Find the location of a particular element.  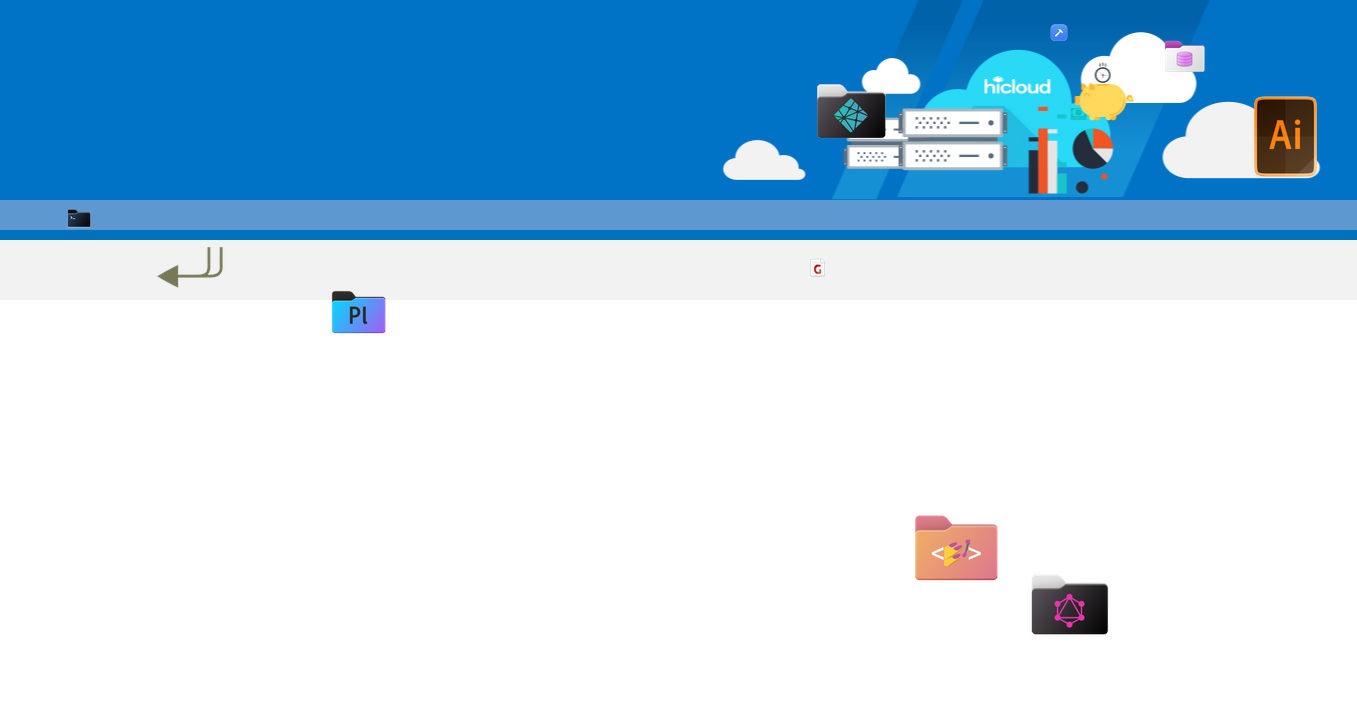

folder containing styled-components files is located at coordinates (956, 550).